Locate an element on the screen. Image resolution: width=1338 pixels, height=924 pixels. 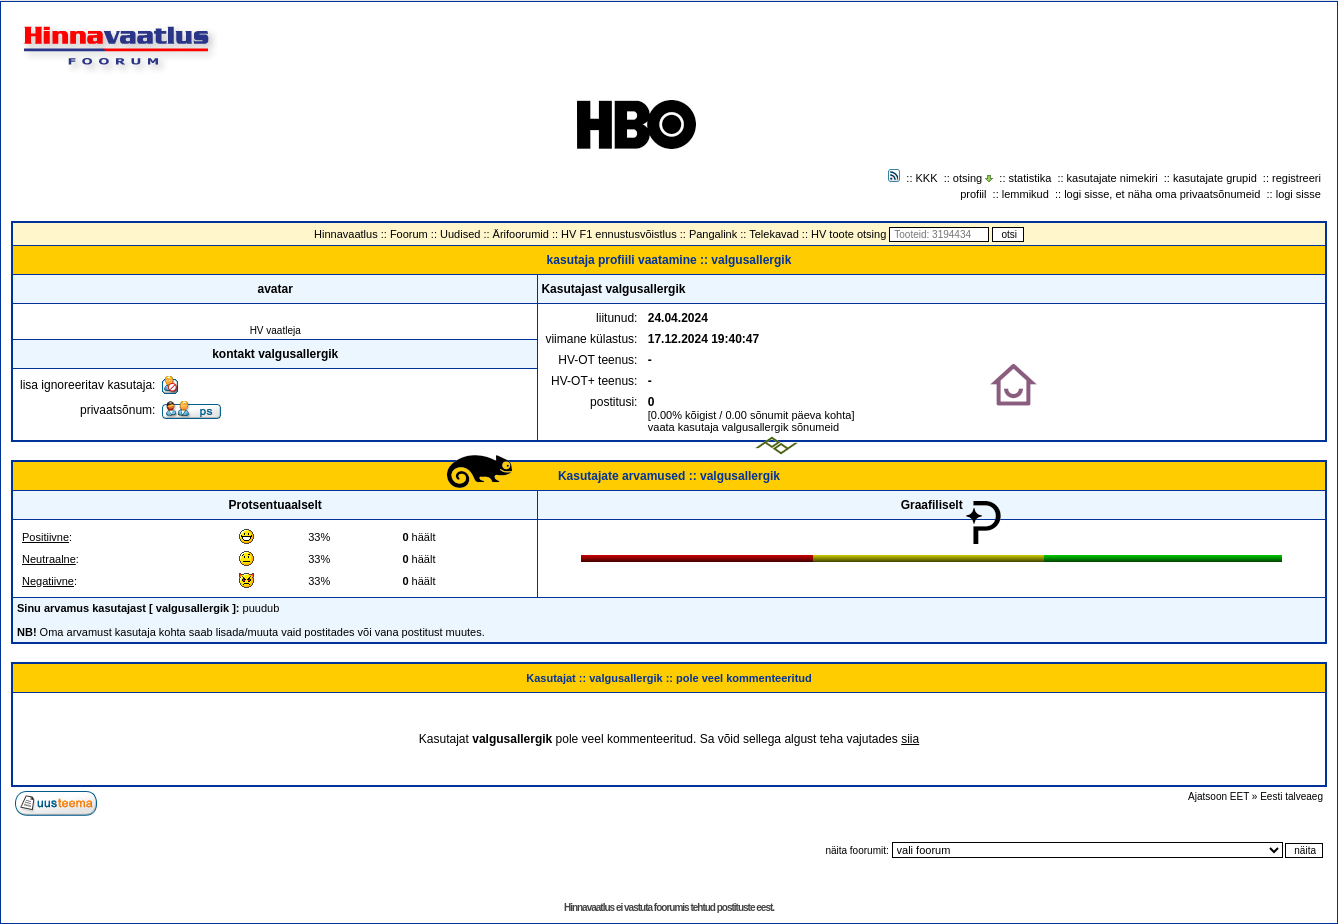
SUSE Linux brand logo is located at coordinates (479, 471).